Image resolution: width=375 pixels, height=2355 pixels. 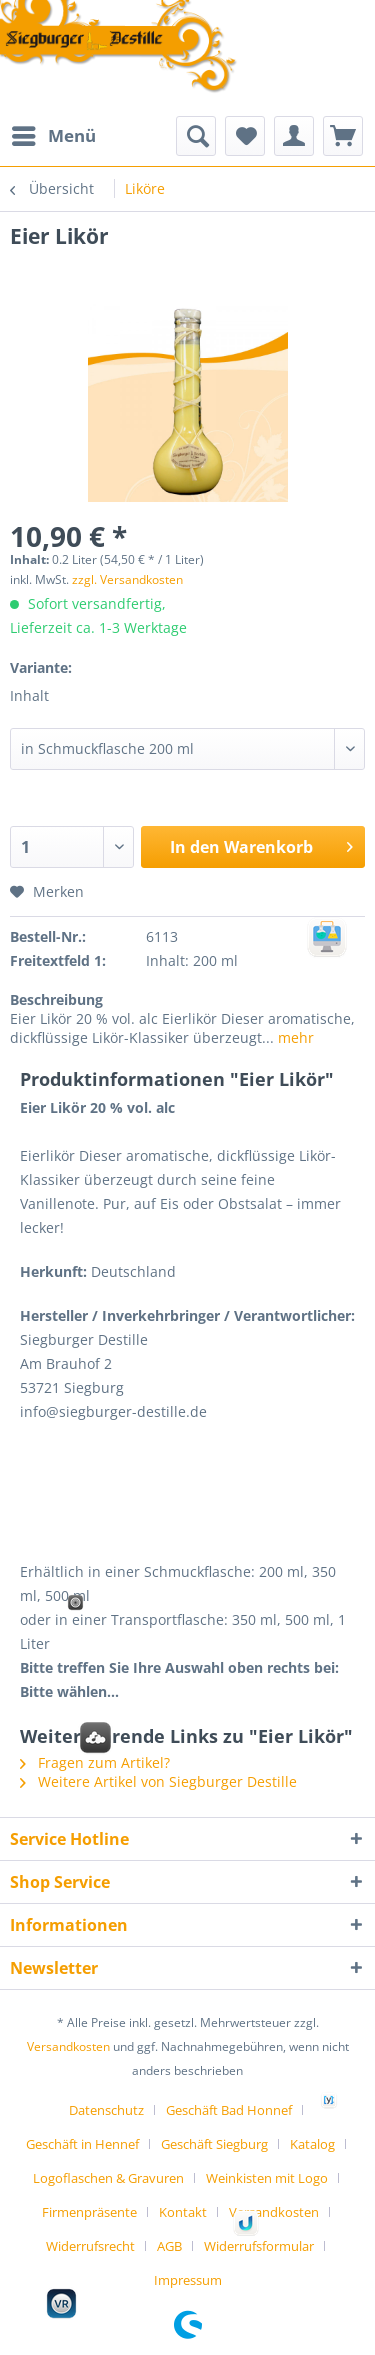 What do you see at coordinates (75, 1602) in the screenshot?
I see `open zen browser app` at bounding box center [75, 1602].